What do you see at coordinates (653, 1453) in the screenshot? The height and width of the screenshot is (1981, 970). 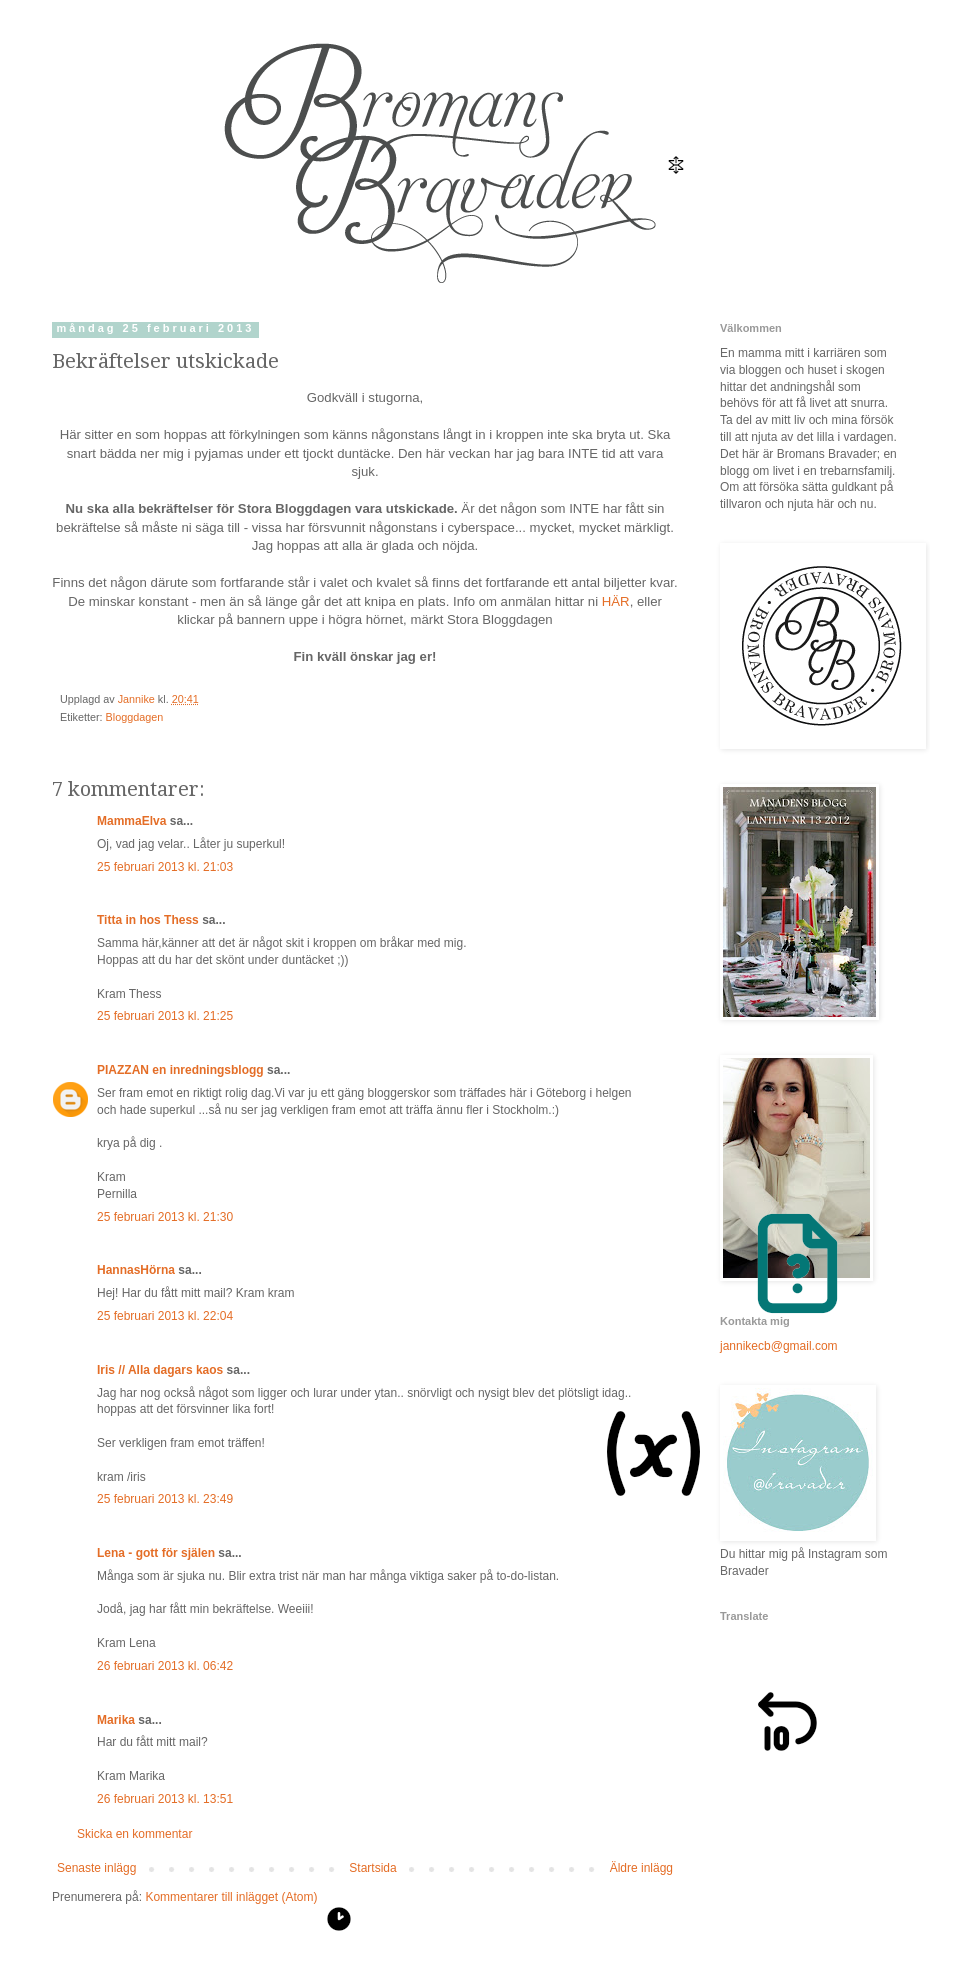 I see `represents a variable or dynamic value in code` at bounding box center [653, 1453].